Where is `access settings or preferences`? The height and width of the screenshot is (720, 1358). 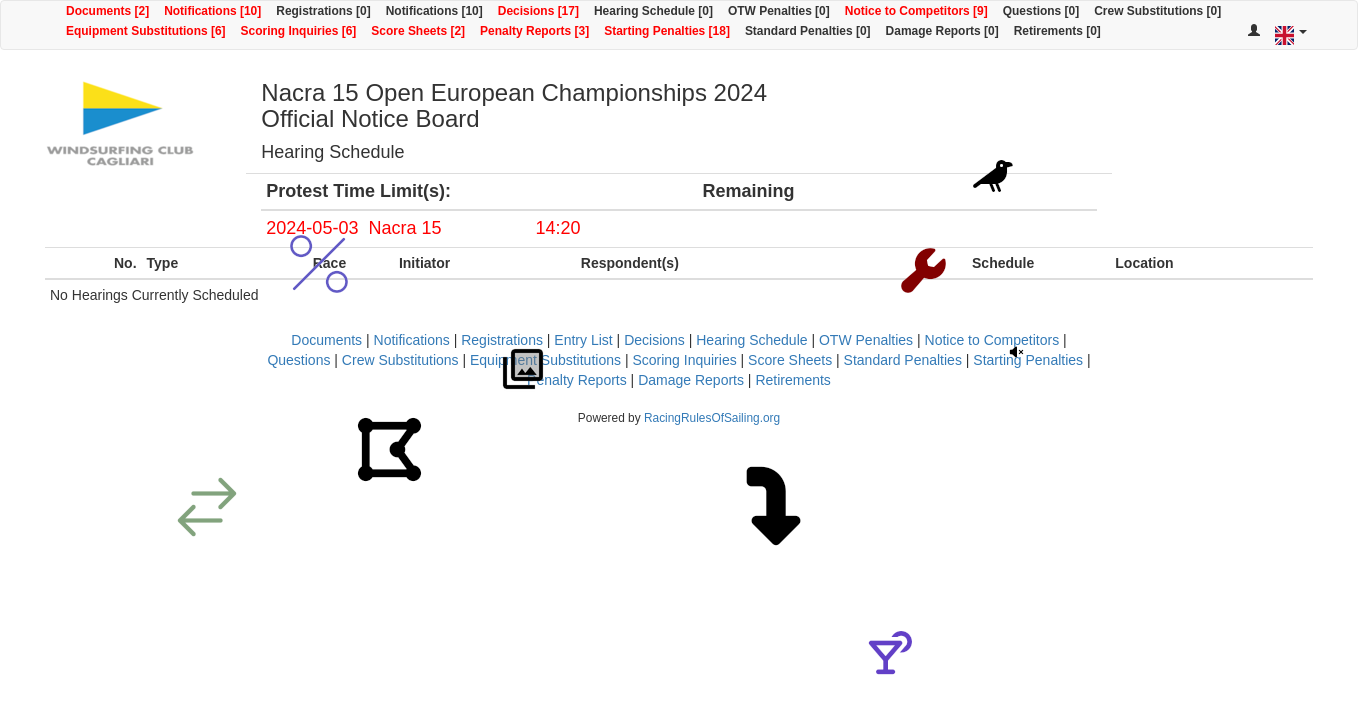 access settings or preferences is located at coordinates (923, 270).